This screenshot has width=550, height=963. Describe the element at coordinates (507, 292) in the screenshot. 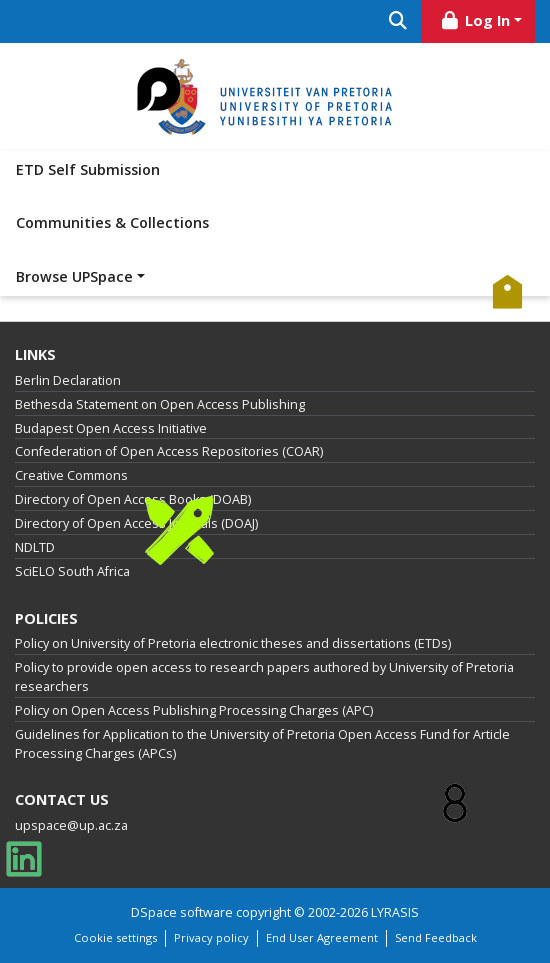

I see `navigate to home screen` at that location.